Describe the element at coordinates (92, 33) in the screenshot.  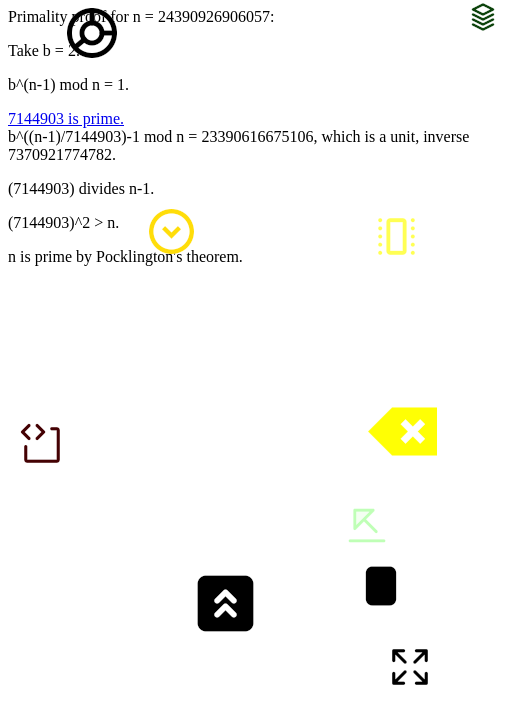
I see `view analytics or statistics breakdown` at that location.